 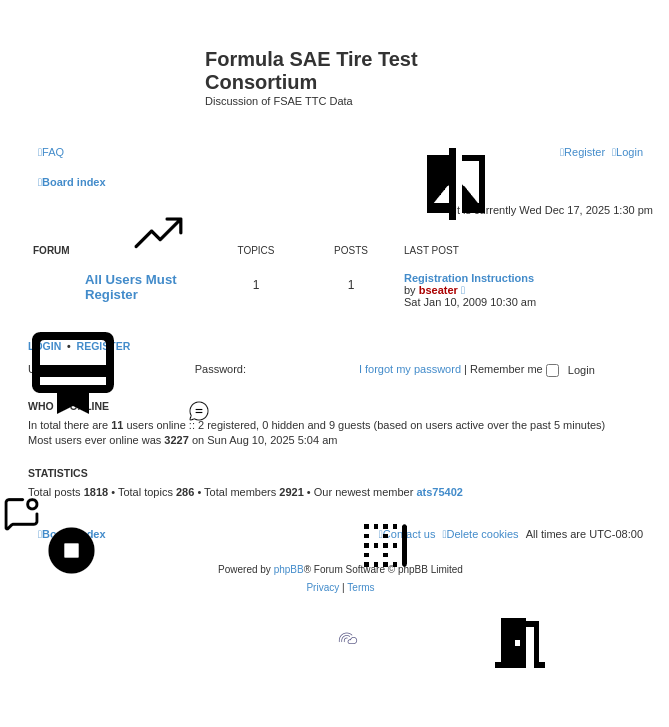 I want to click on new unread message notification, so click(x=21, y=513).